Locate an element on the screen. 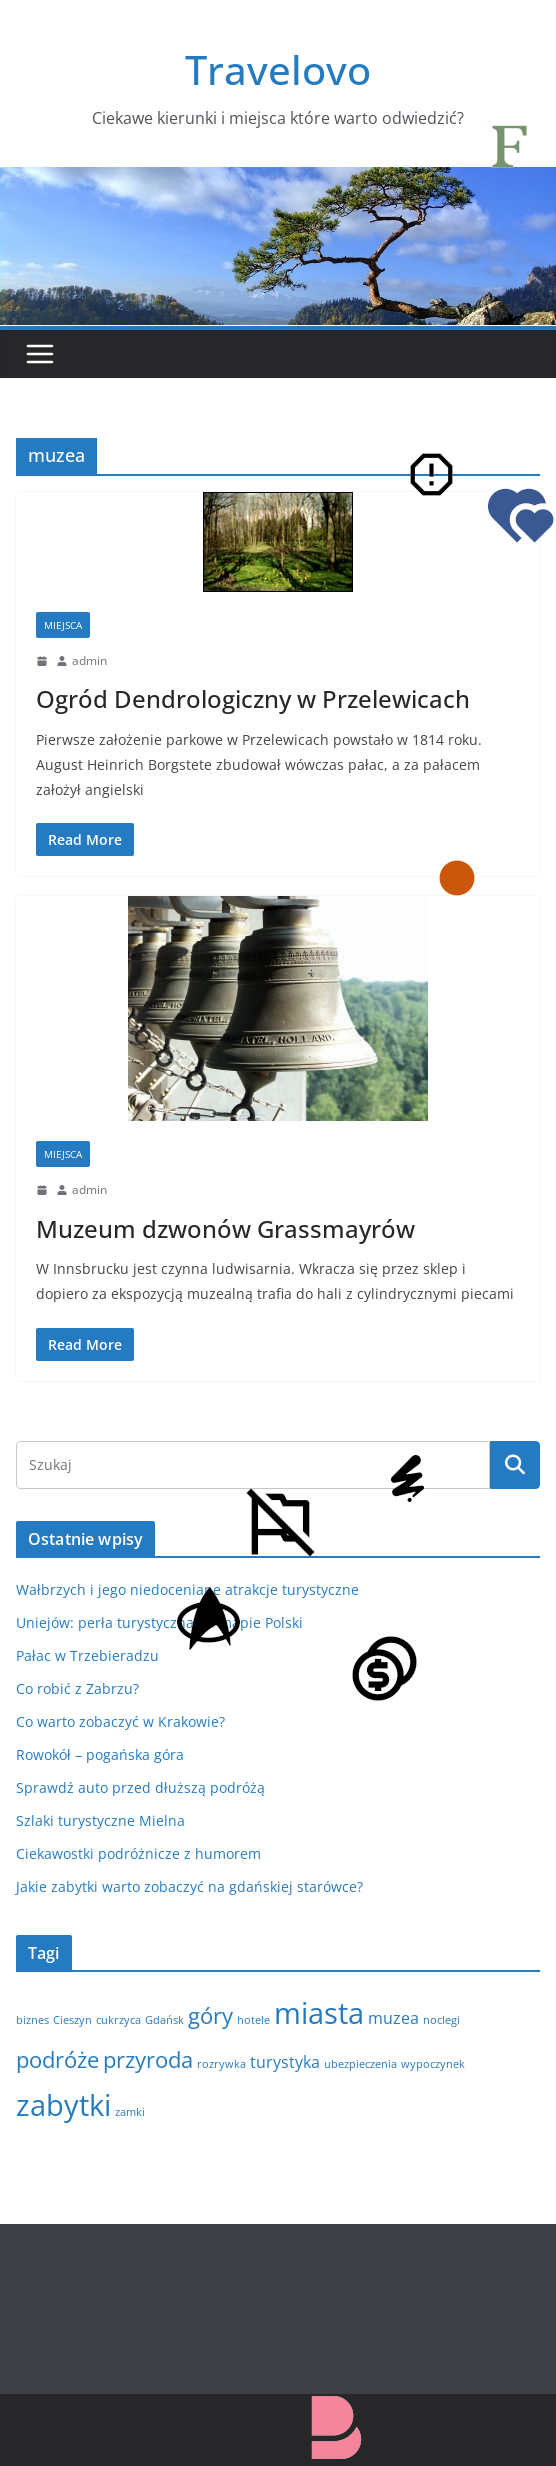 This screenshot has width=556, height=2466. disable or turn off flag notifications is located at coordinates (280, 1522).